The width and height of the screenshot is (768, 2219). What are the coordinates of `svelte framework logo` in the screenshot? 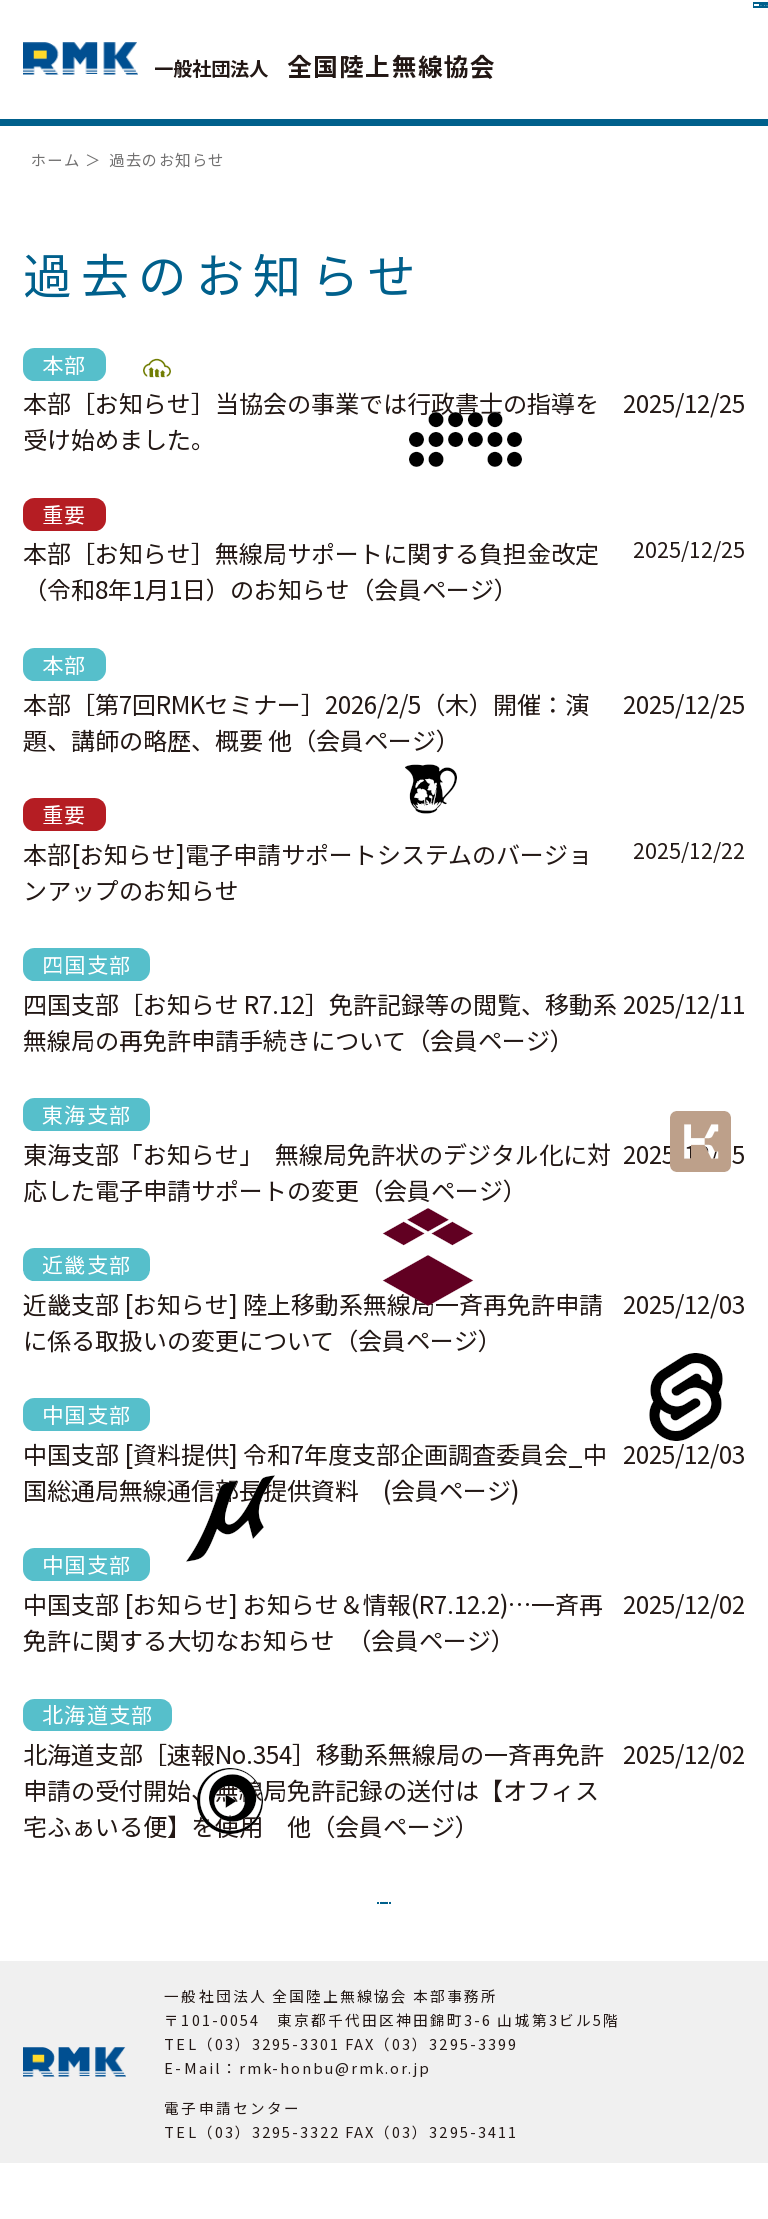 It's located at (686, 1397).